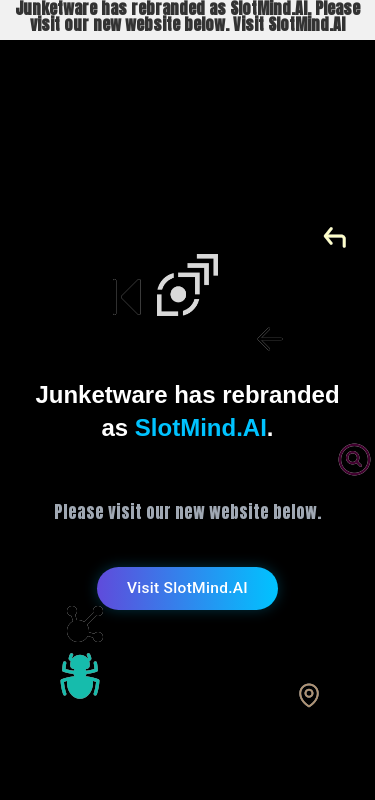  What do you see at coordinates (126, 297) in the screenshot?
I see `go to previous track or beginning` at bounding box center [126, 297].